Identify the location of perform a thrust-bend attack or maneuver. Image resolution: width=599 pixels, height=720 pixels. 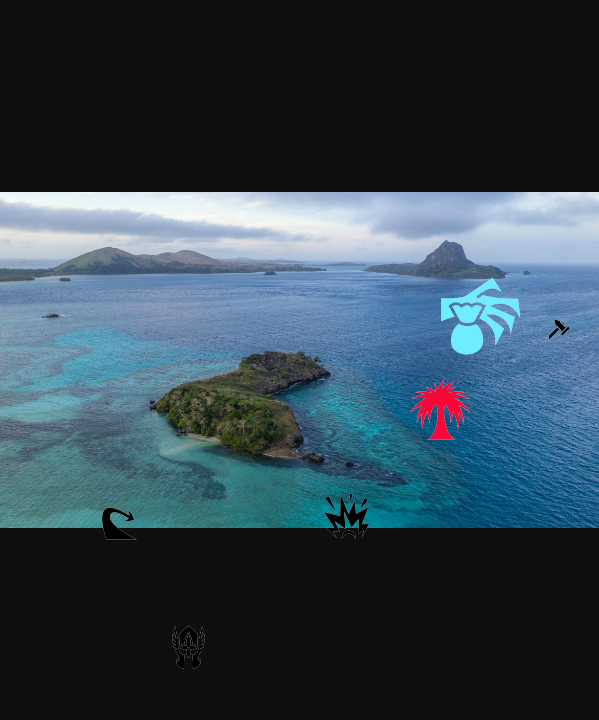
(119, 522).